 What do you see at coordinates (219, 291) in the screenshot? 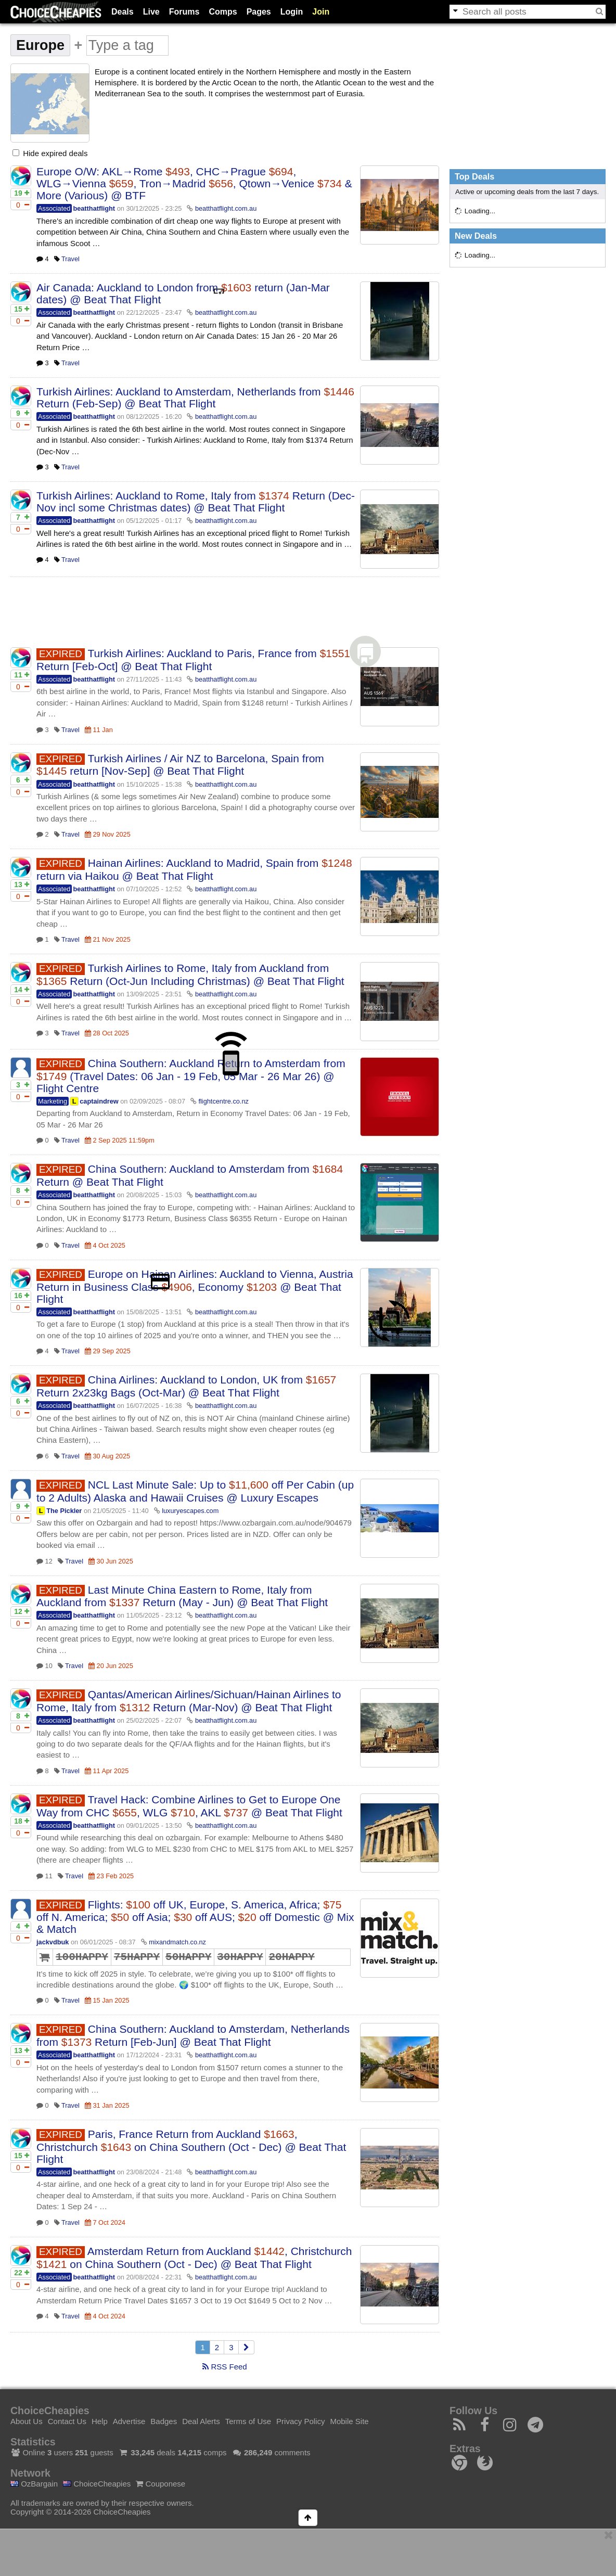
I see `add a smart action or AI-powered button` at bounding box center [219, 291].